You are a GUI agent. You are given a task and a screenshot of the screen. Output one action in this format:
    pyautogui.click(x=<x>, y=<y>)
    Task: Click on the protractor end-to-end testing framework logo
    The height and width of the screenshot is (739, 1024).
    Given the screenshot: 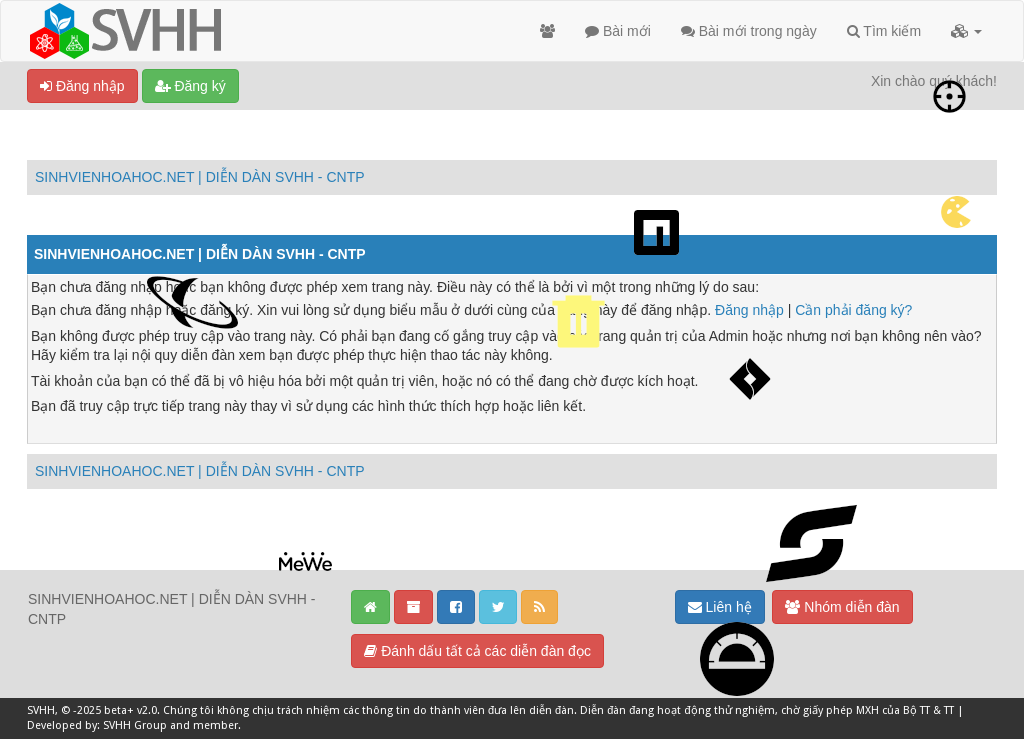 What is the action you would take?
    pyautogui.click(x=737, y=659)
    